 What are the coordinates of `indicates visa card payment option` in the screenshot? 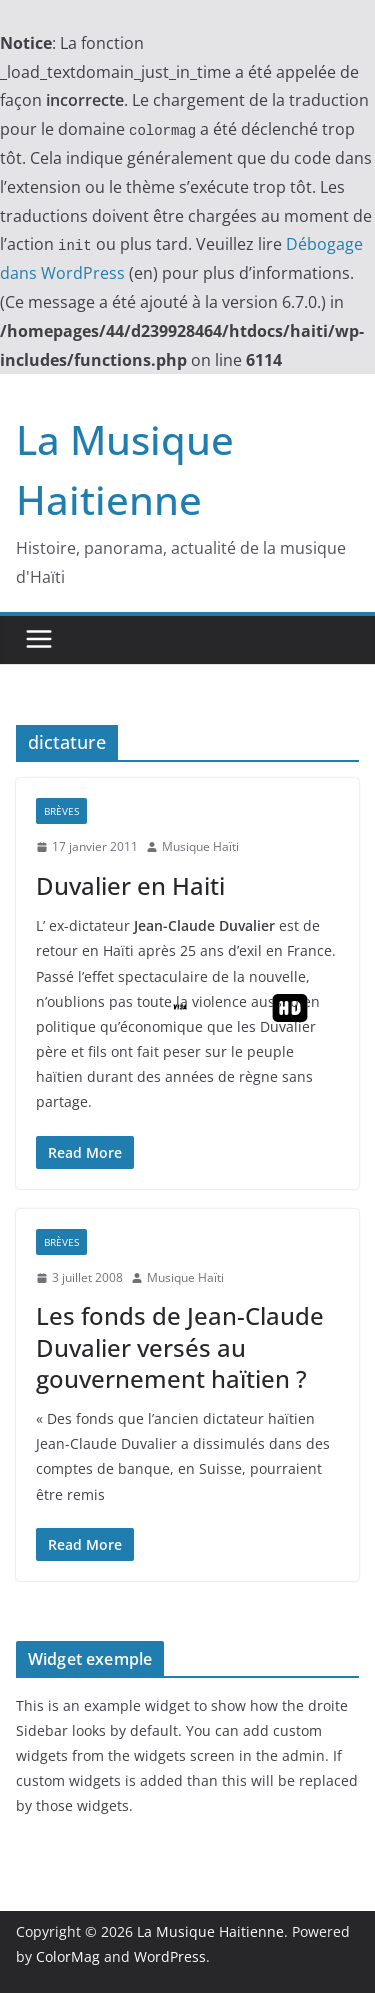 It's located at (180, 1007).